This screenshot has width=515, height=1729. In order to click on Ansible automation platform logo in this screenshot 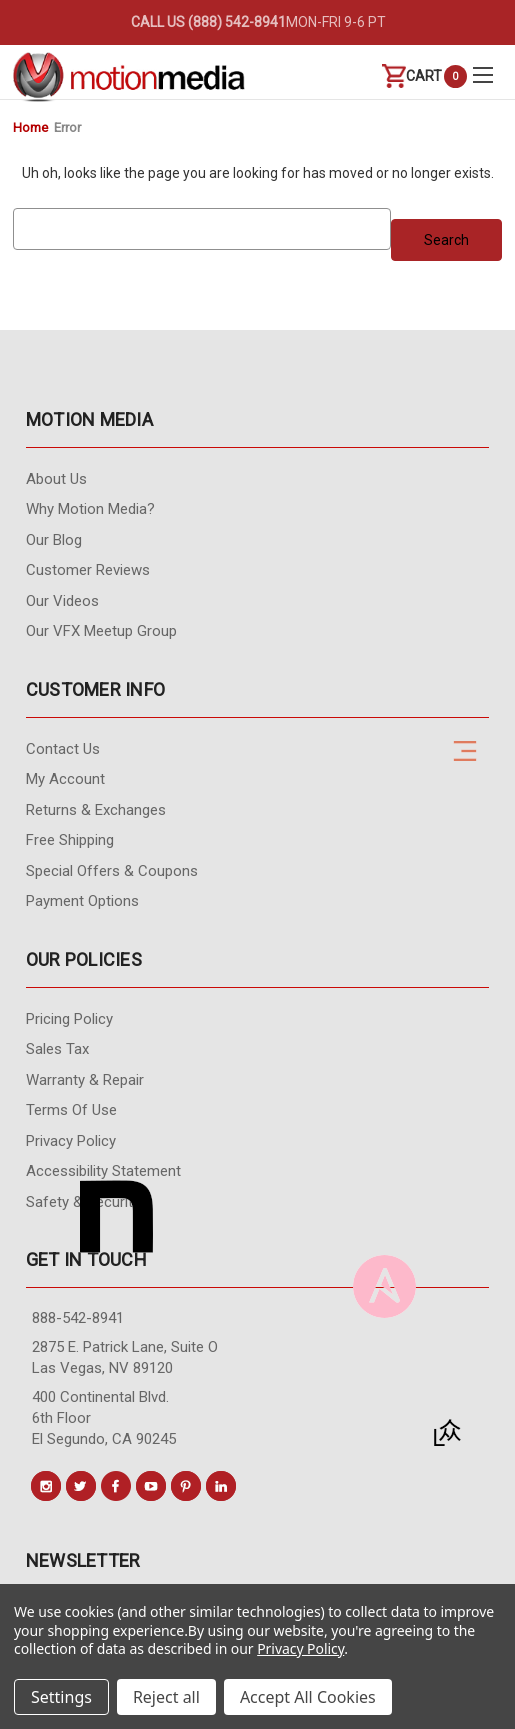, I will do `click(384, 1286)`.